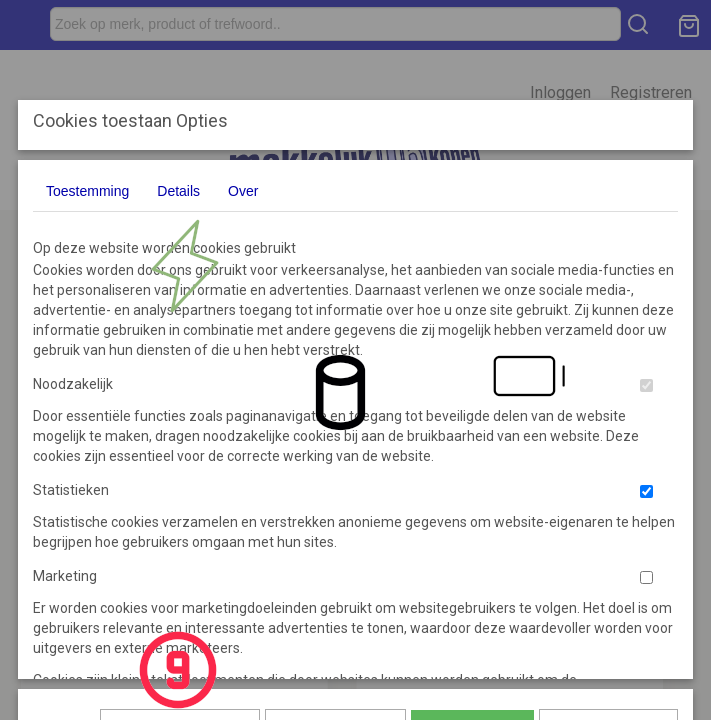 Image resolution: width=711 pixels, height=720 pixels. Describe the element at coordinates (185, 266) in the screenshot. I see `indicates fast or instant action` at that location.